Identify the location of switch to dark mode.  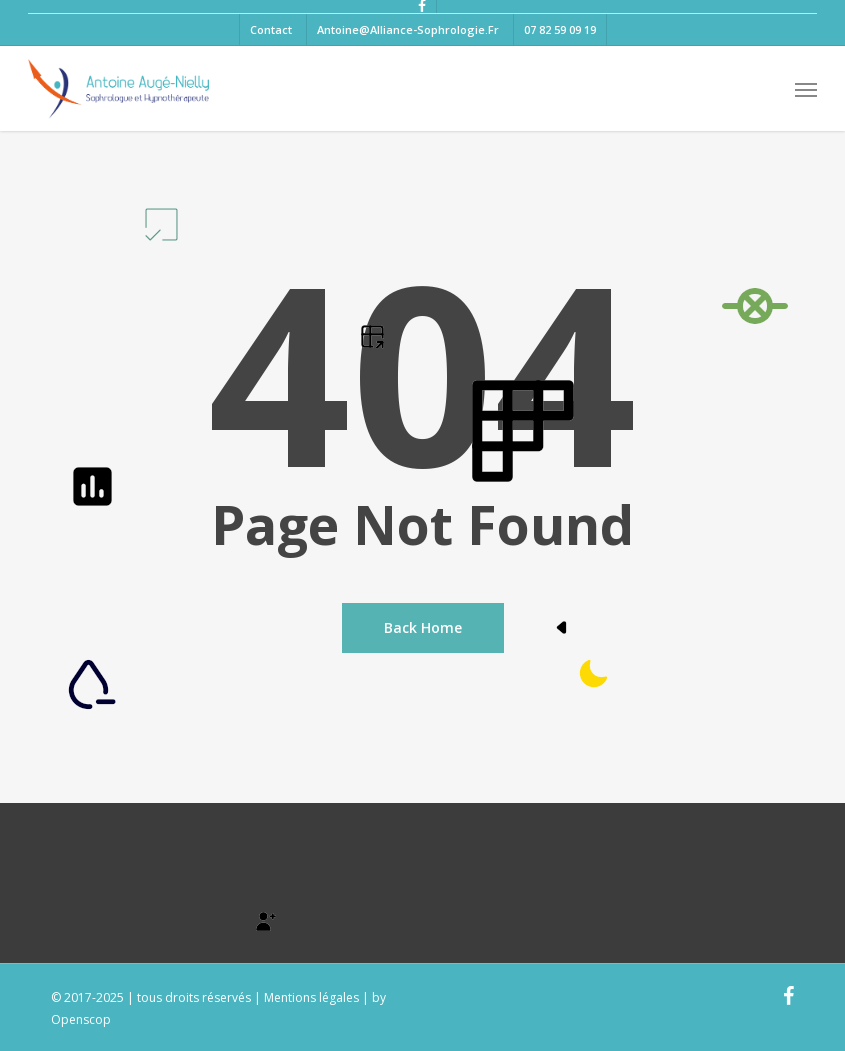
(593, 673).